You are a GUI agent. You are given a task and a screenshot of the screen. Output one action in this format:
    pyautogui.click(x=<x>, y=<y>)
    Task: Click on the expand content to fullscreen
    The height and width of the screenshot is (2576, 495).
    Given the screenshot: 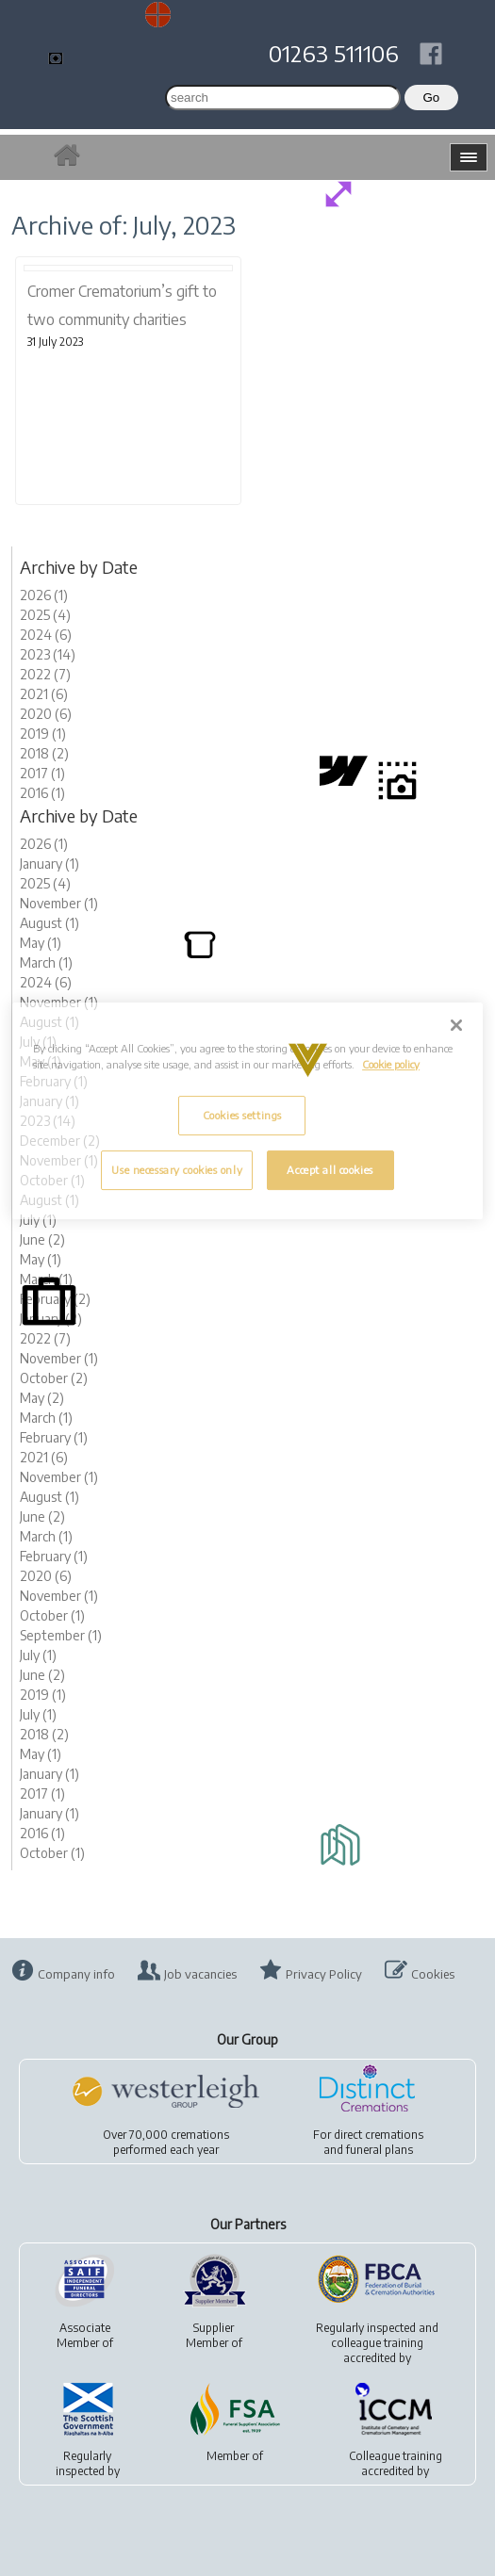 What is the action you would take?
    pyautogui.click(x=338, y=194)
    